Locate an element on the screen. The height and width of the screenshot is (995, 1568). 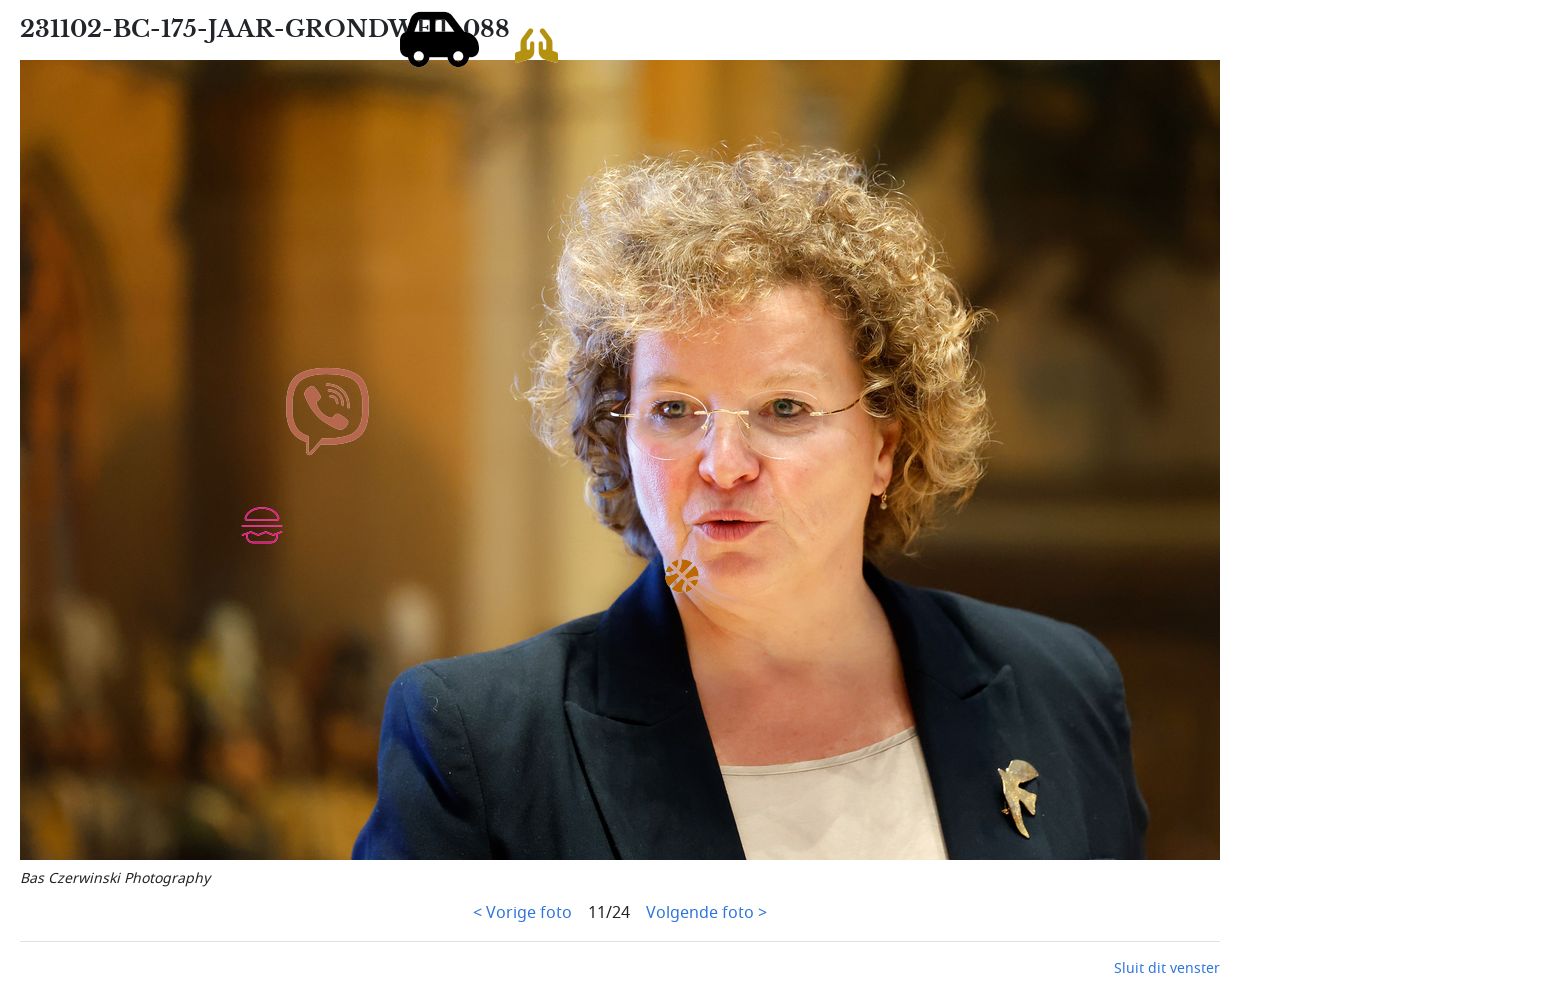
express gratitude or thanks is located at coordinates (536, 45).